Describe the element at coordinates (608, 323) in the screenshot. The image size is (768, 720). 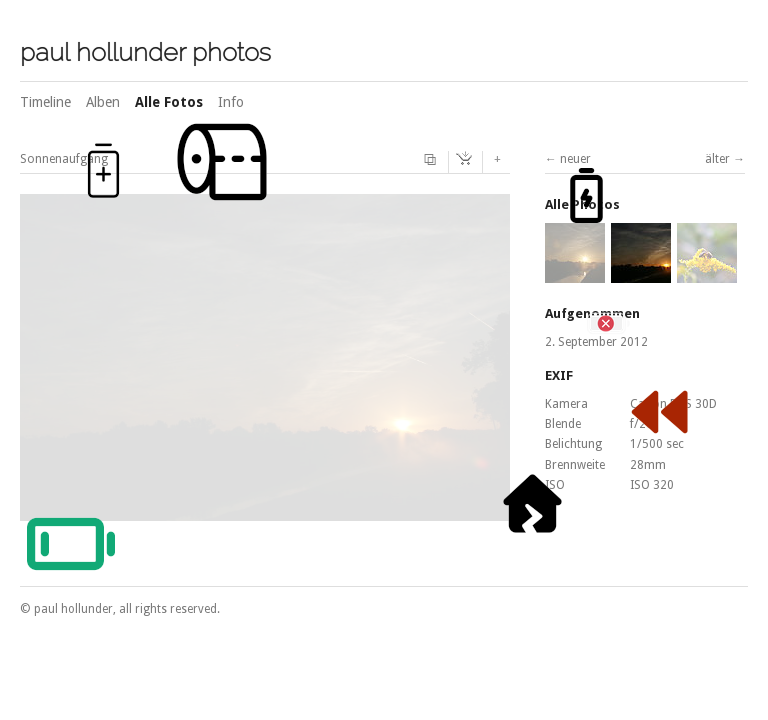
I see `indicates battery not detected or missing` at that location.